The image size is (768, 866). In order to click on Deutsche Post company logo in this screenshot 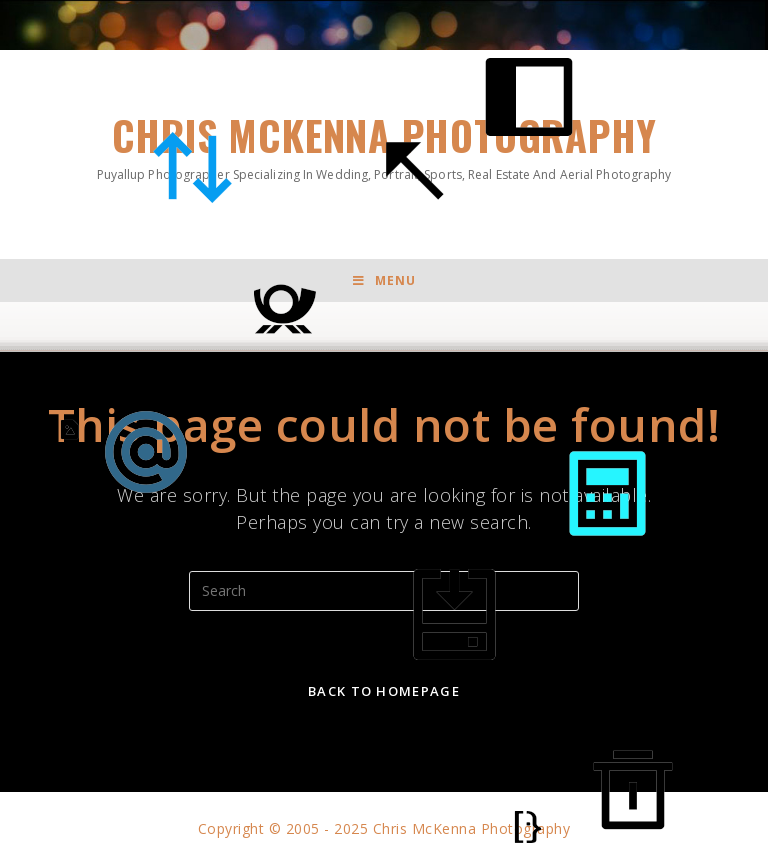, I will do `click(285, 309)`.